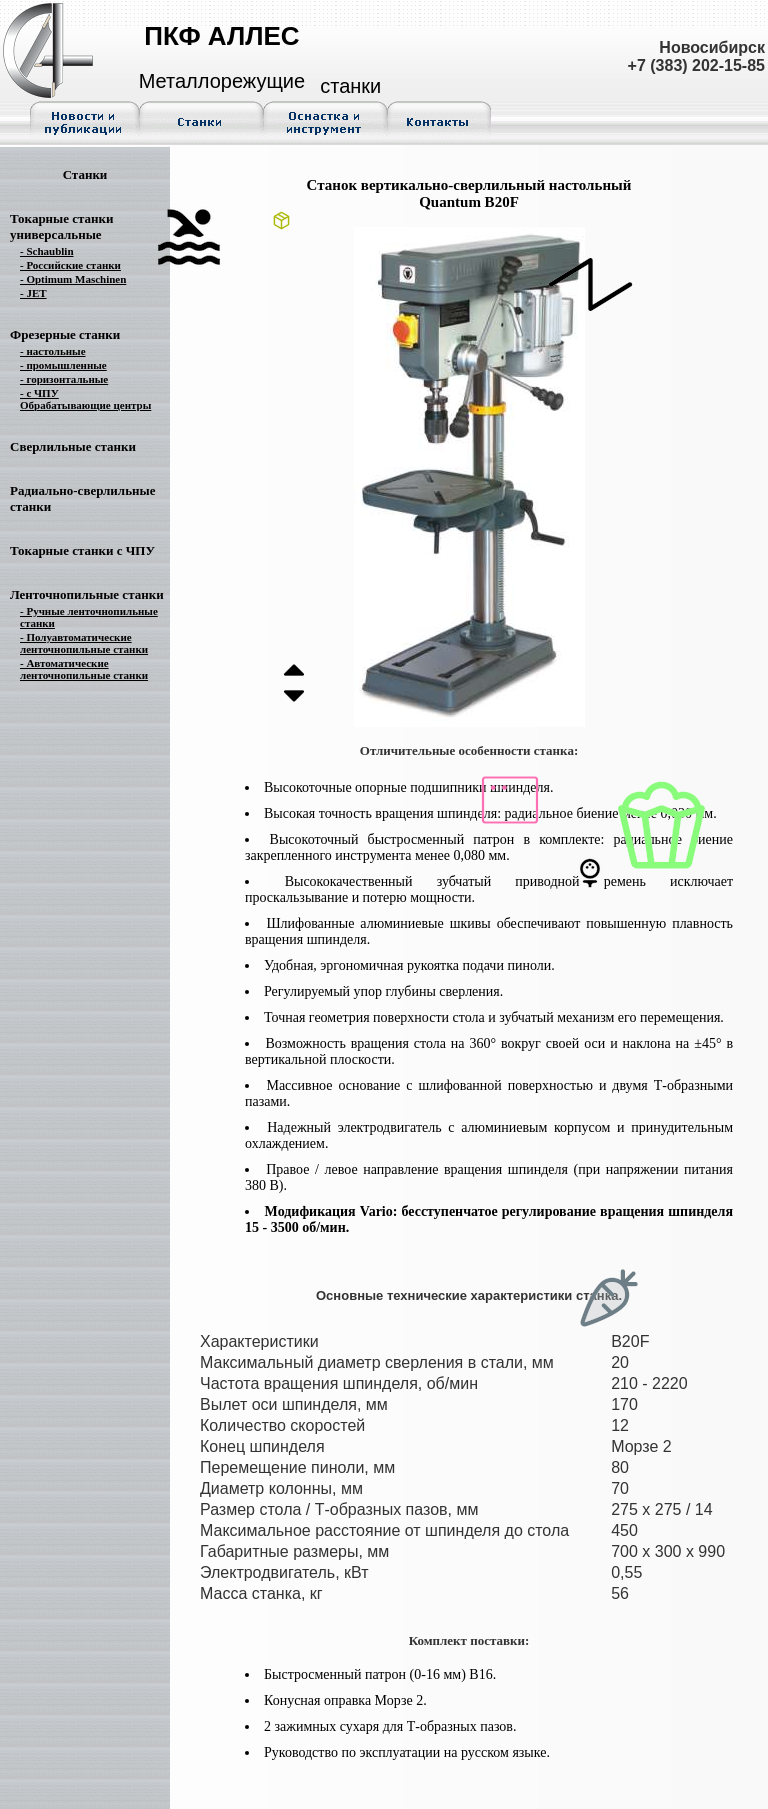 The image size is (768, 1809). What do you see at coordinates (608, 1299) in the screenshot?
I see `browse vegetable or produce category` at bounding box center [608, 1299].